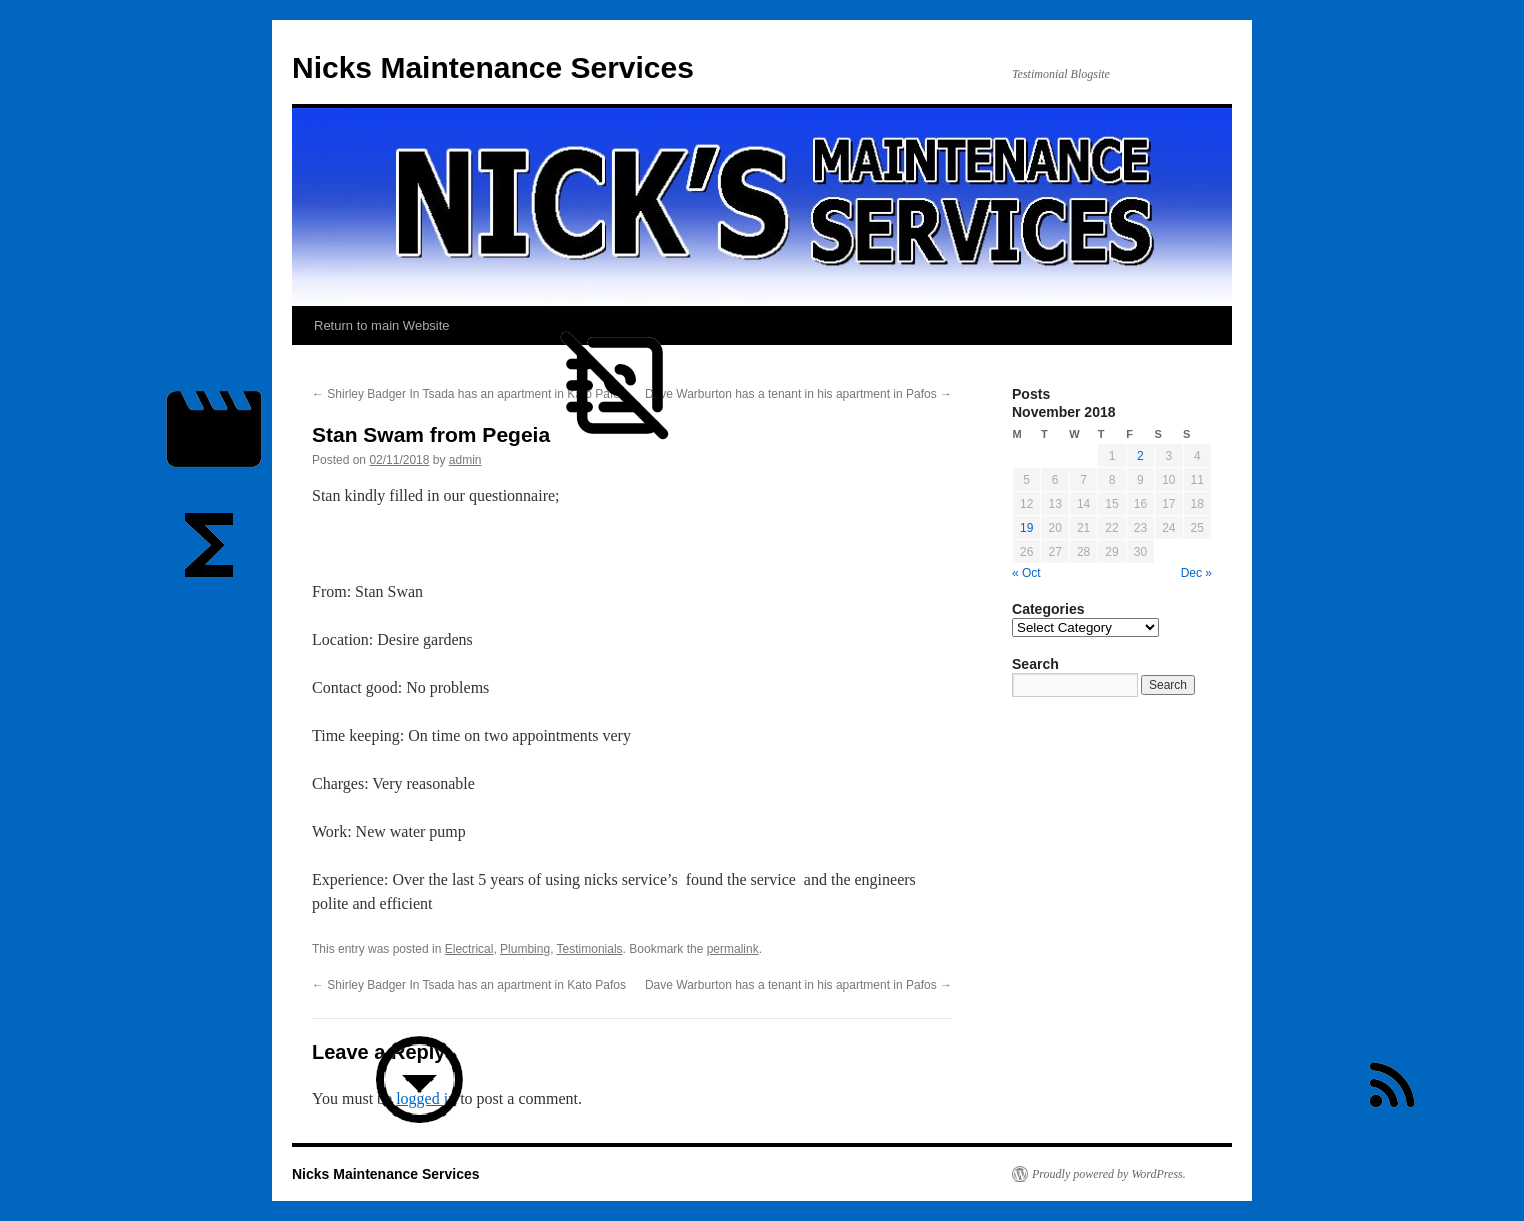  I want to click on access video or movie content, so click(214, 429).